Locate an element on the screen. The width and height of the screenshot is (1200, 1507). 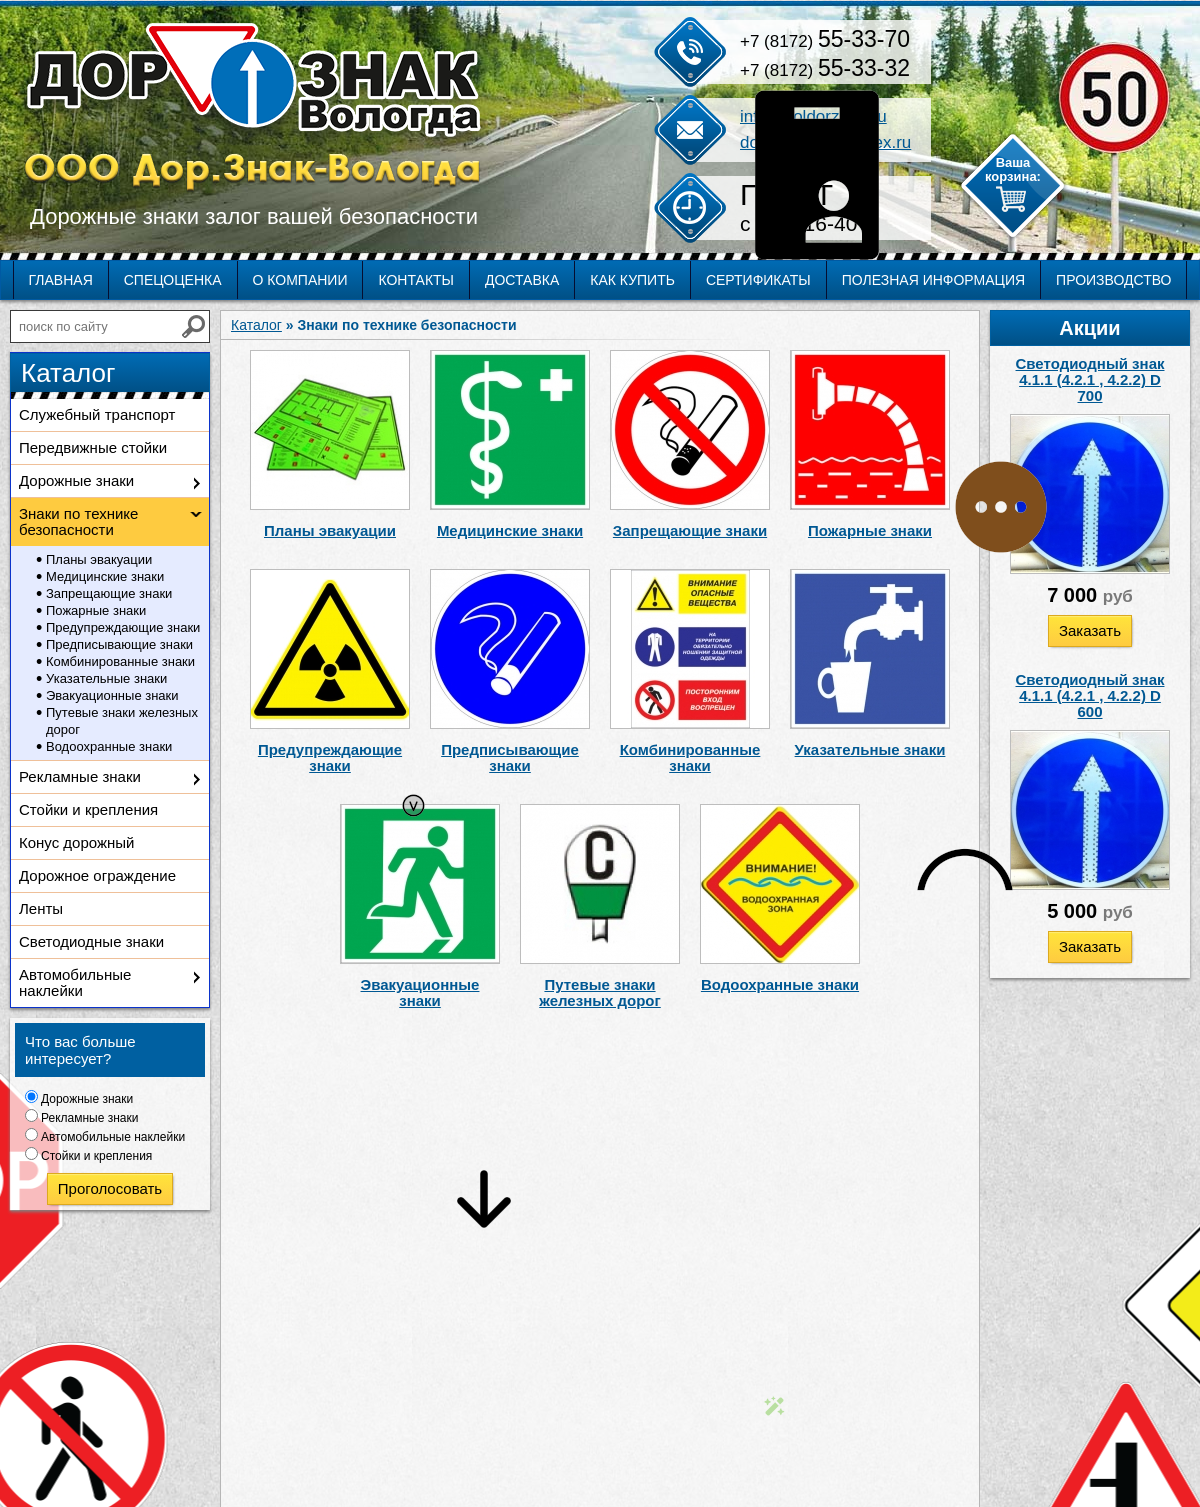
apply automatic enhancements or effects is located at coordinates (774, 1406).